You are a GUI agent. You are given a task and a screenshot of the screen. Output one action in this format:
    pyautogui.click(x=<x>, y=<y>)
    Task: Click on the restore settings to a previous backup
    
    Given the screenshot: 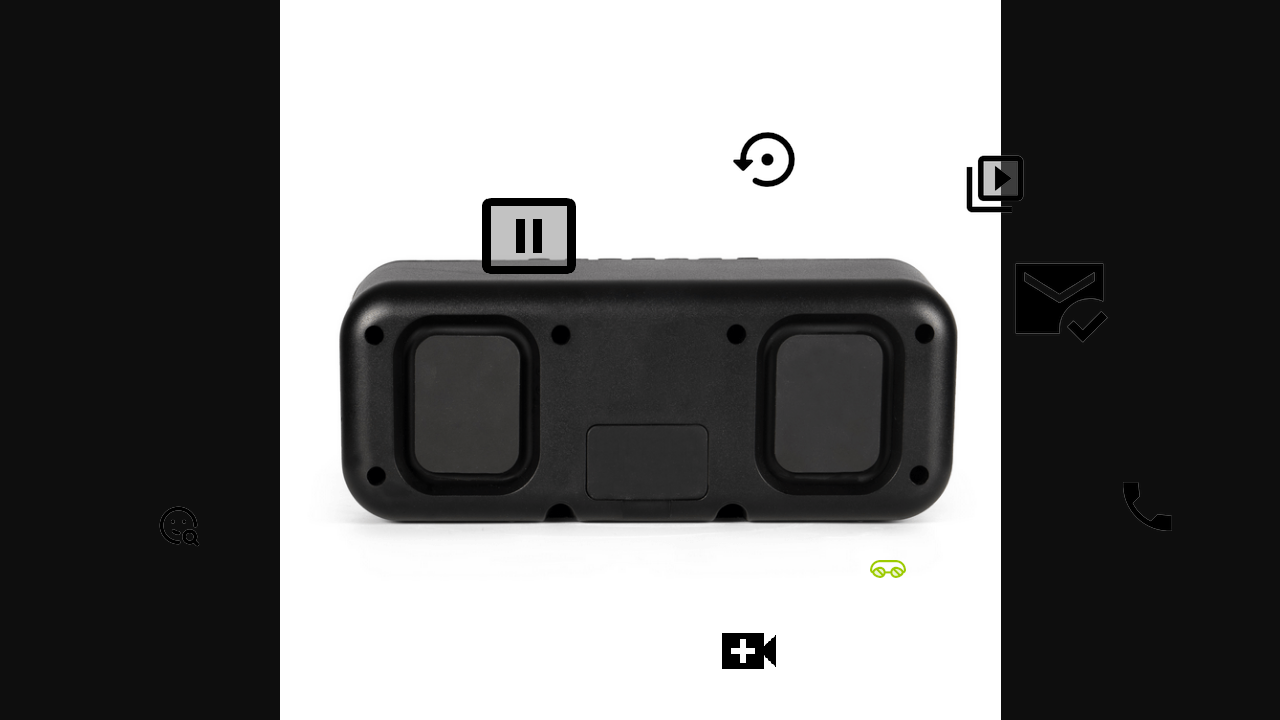 What is the action you would take?
    pyautogui.click(x=767, y=159)
    